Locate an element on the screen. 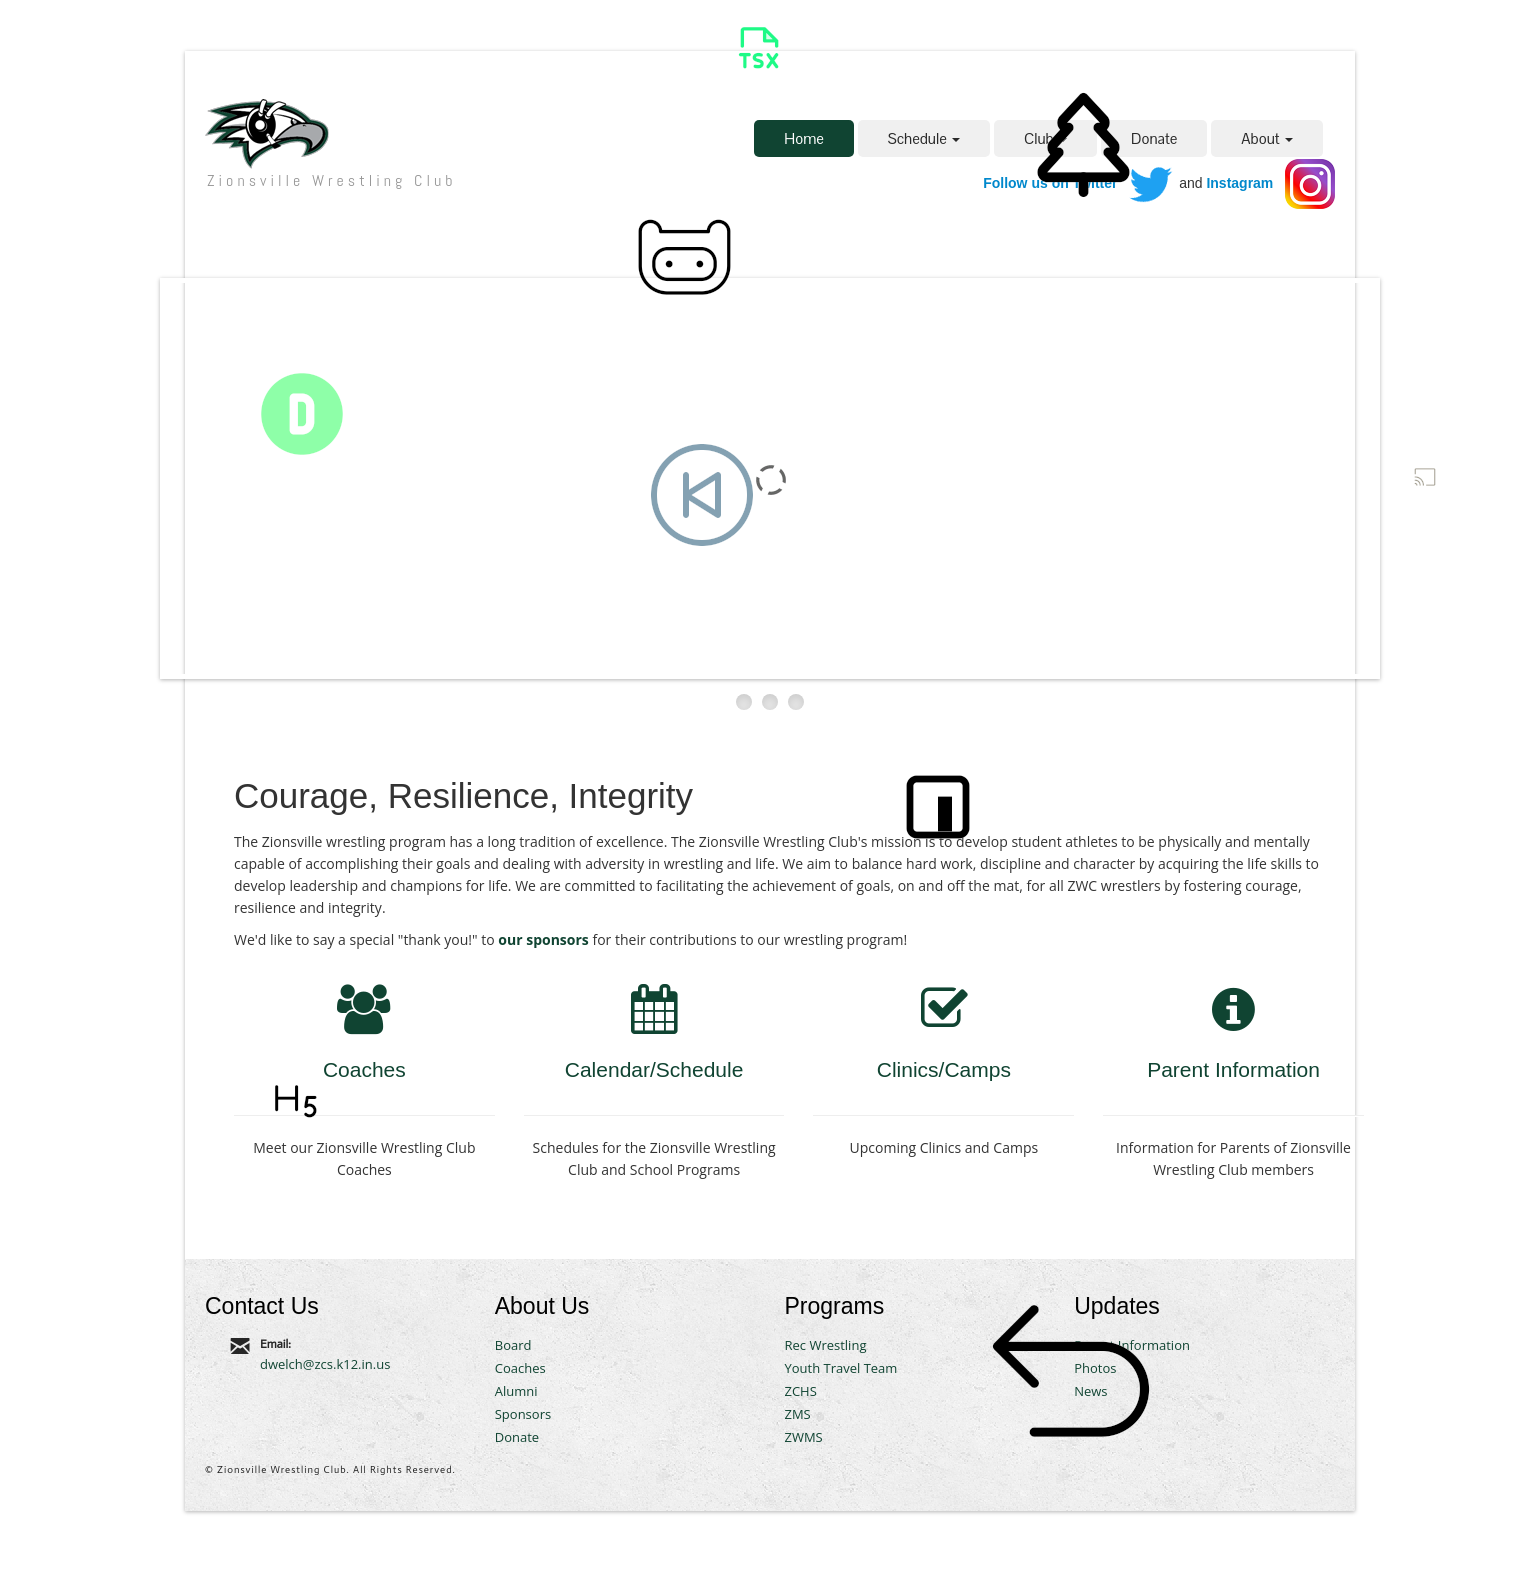  format text as heading level 5 is located at coordinates (293, 1100).